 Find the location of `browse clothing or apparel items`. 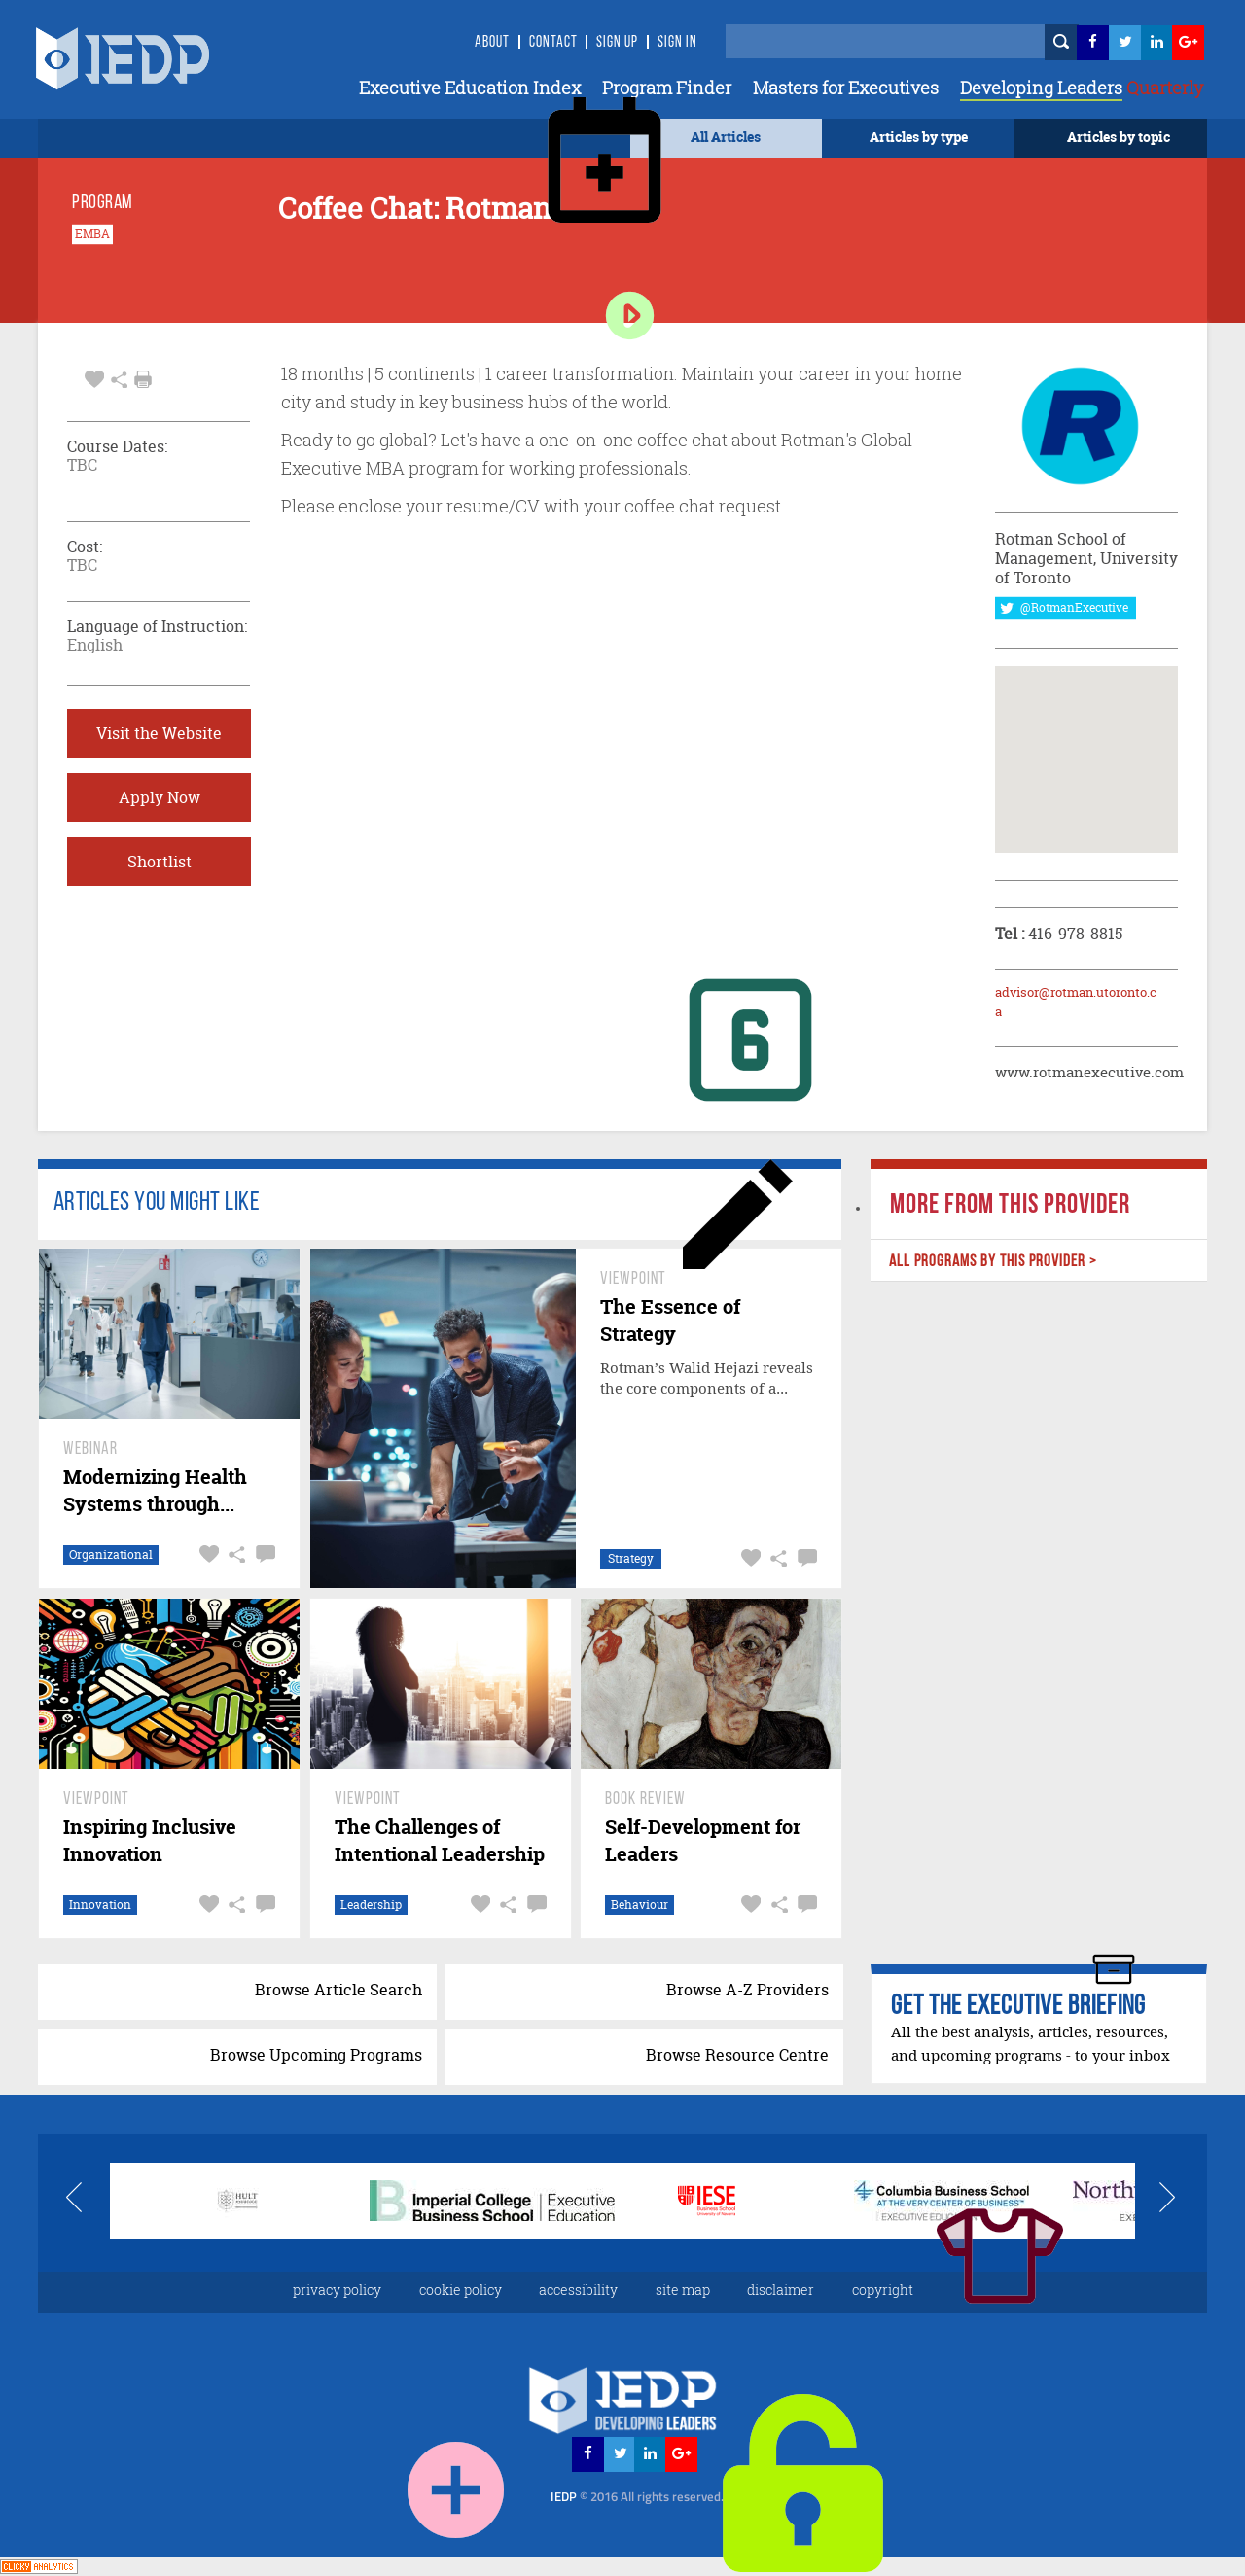

browse clothing or apparel items is located at coordinates (1000, 2256).